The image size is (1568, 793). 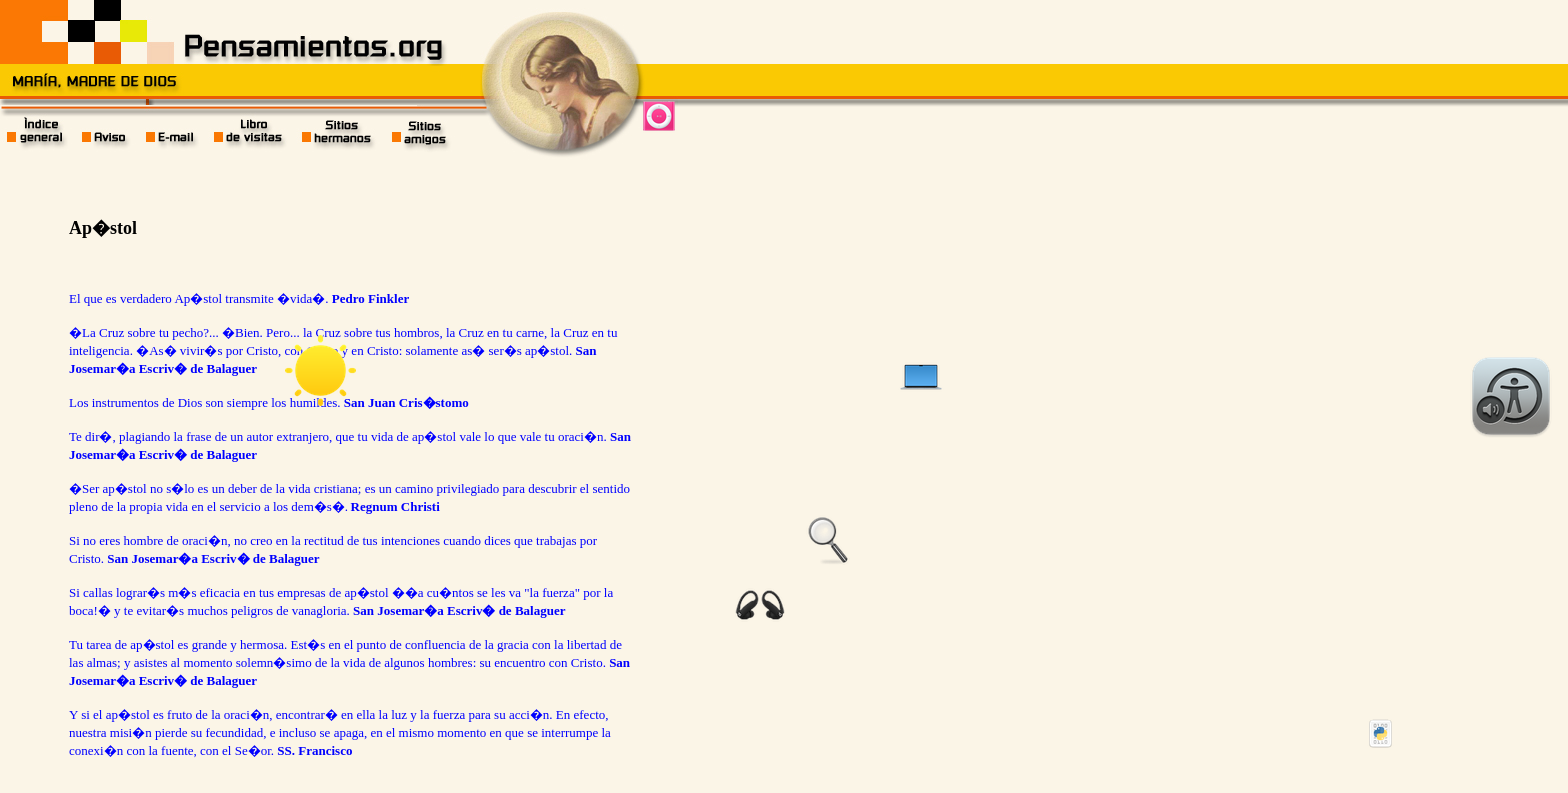 What do you see at coordinates (921, 375) in the screenshot?
I see `represents a MacBook Air 15" device in system settings` at bounding box center [921, 375].